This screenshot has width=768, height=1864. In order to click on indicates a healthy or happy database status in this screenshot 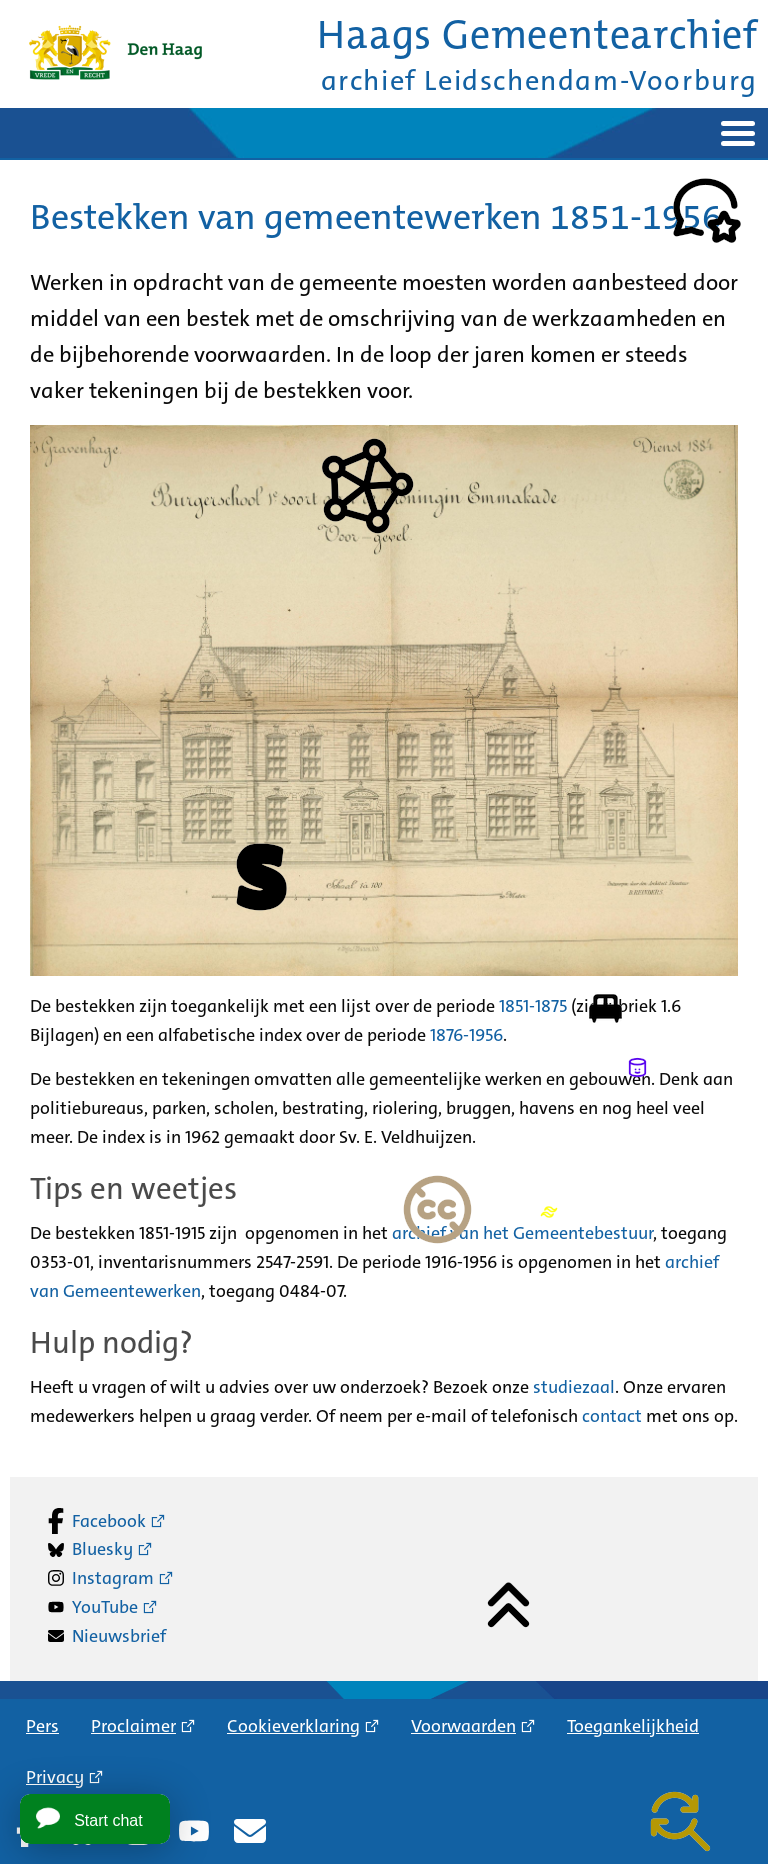, I will do `click(637, 1067)`.